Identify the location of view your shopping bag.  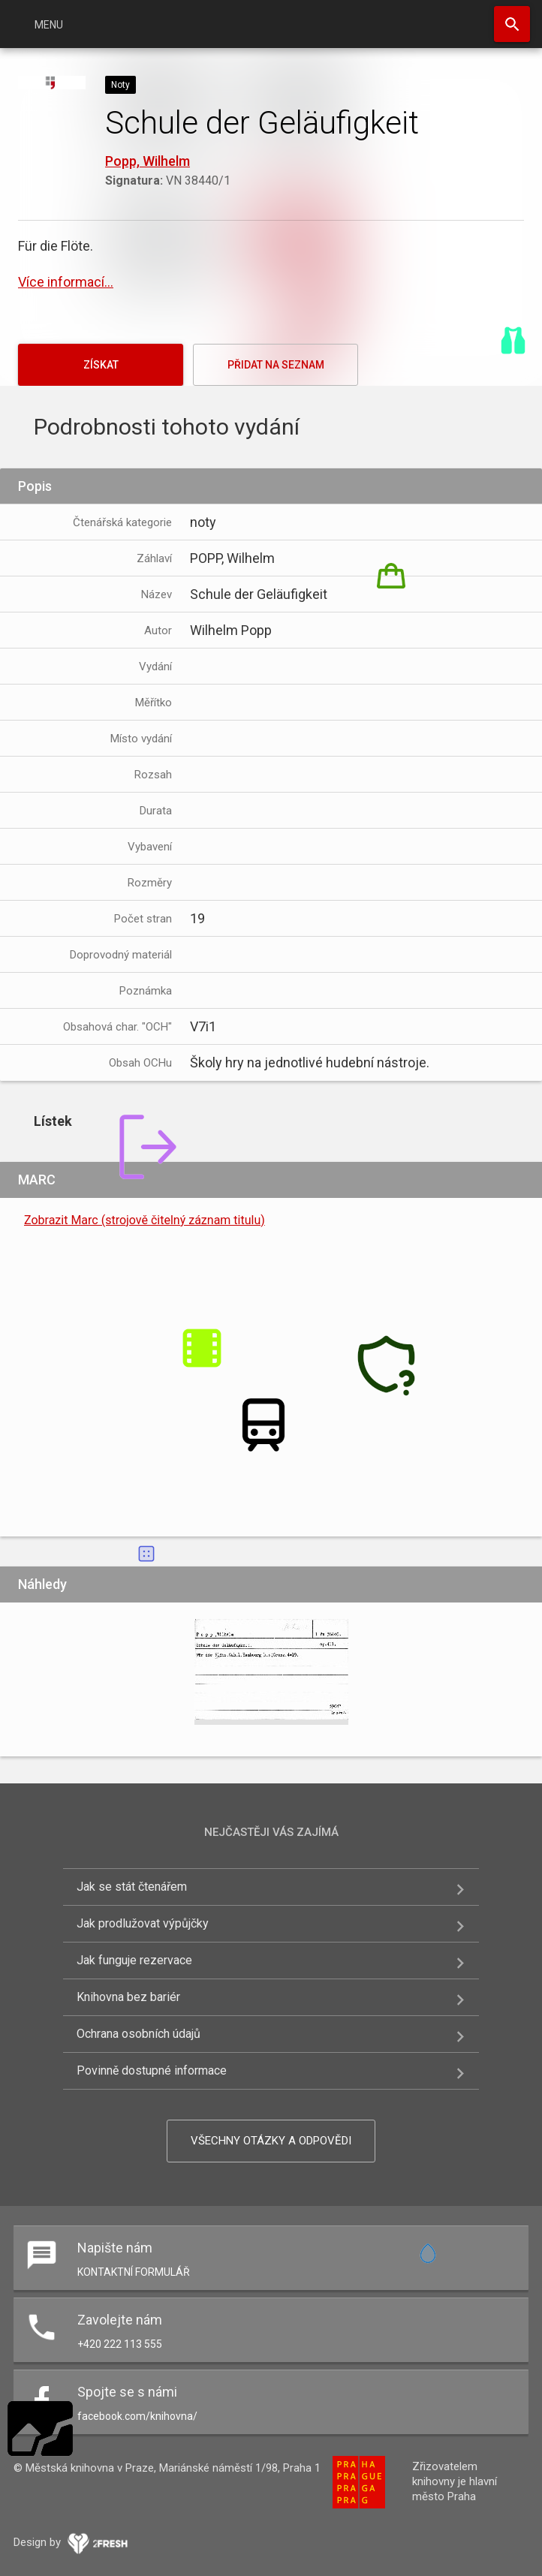
(391, 577).